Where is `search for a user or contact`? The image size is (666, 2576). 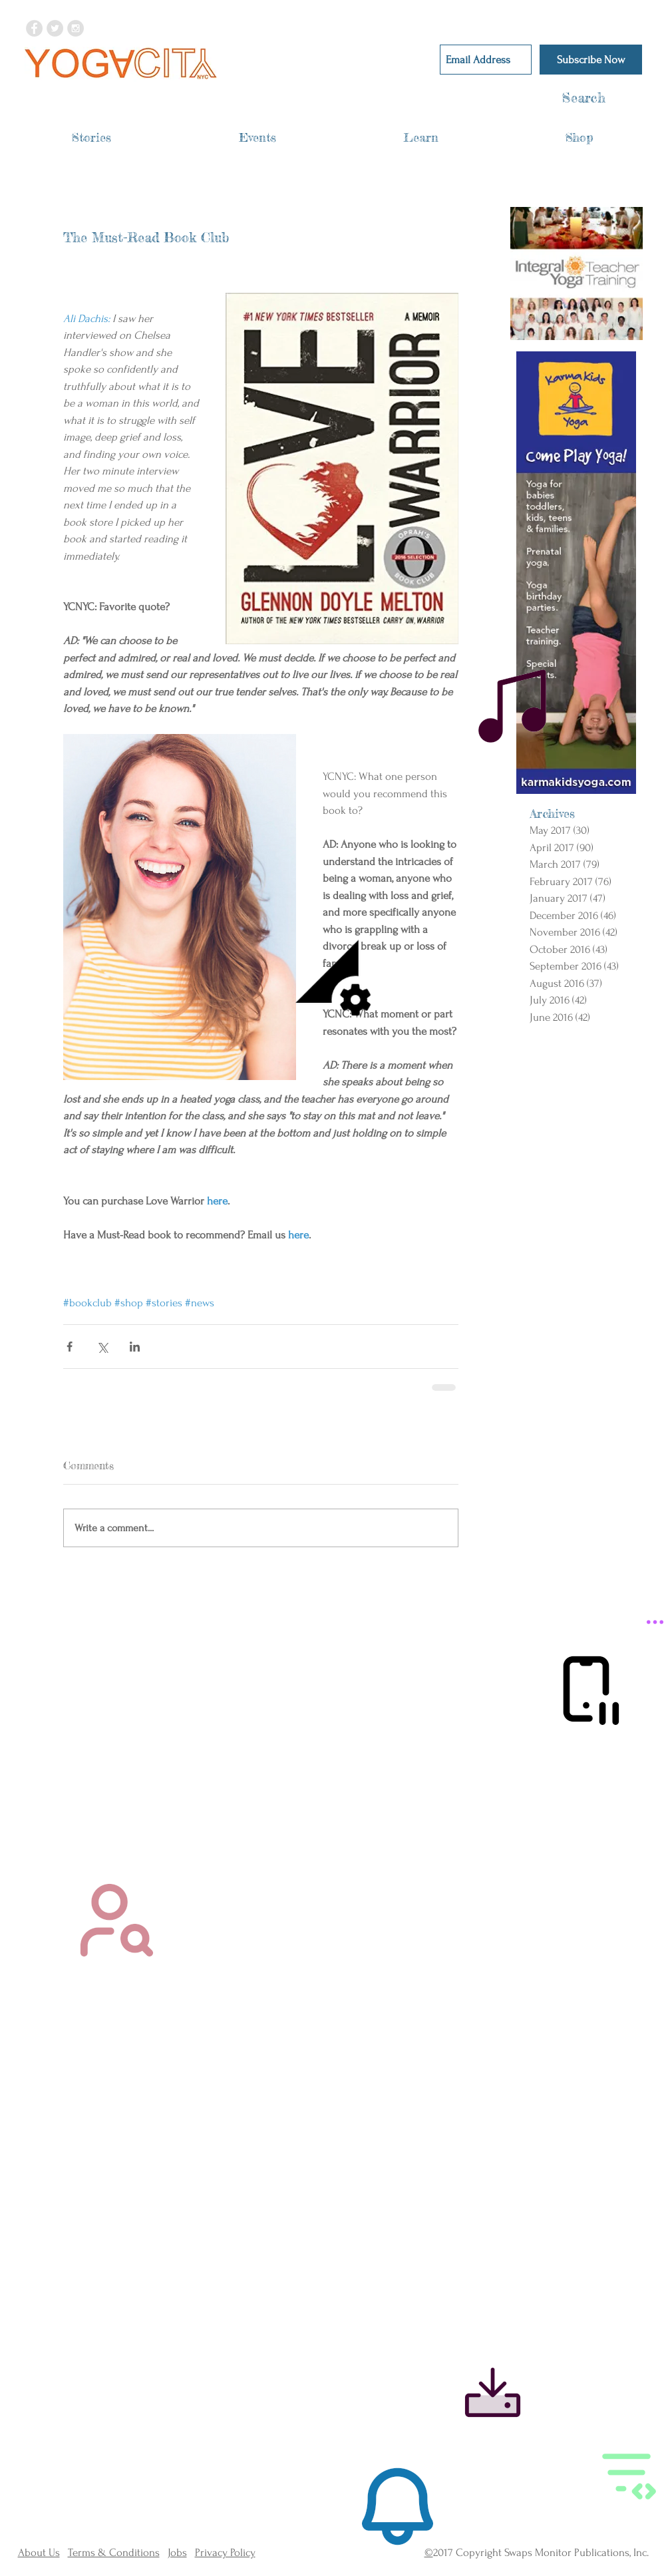
search for a user or contact is located at coordinates (116, 1920).